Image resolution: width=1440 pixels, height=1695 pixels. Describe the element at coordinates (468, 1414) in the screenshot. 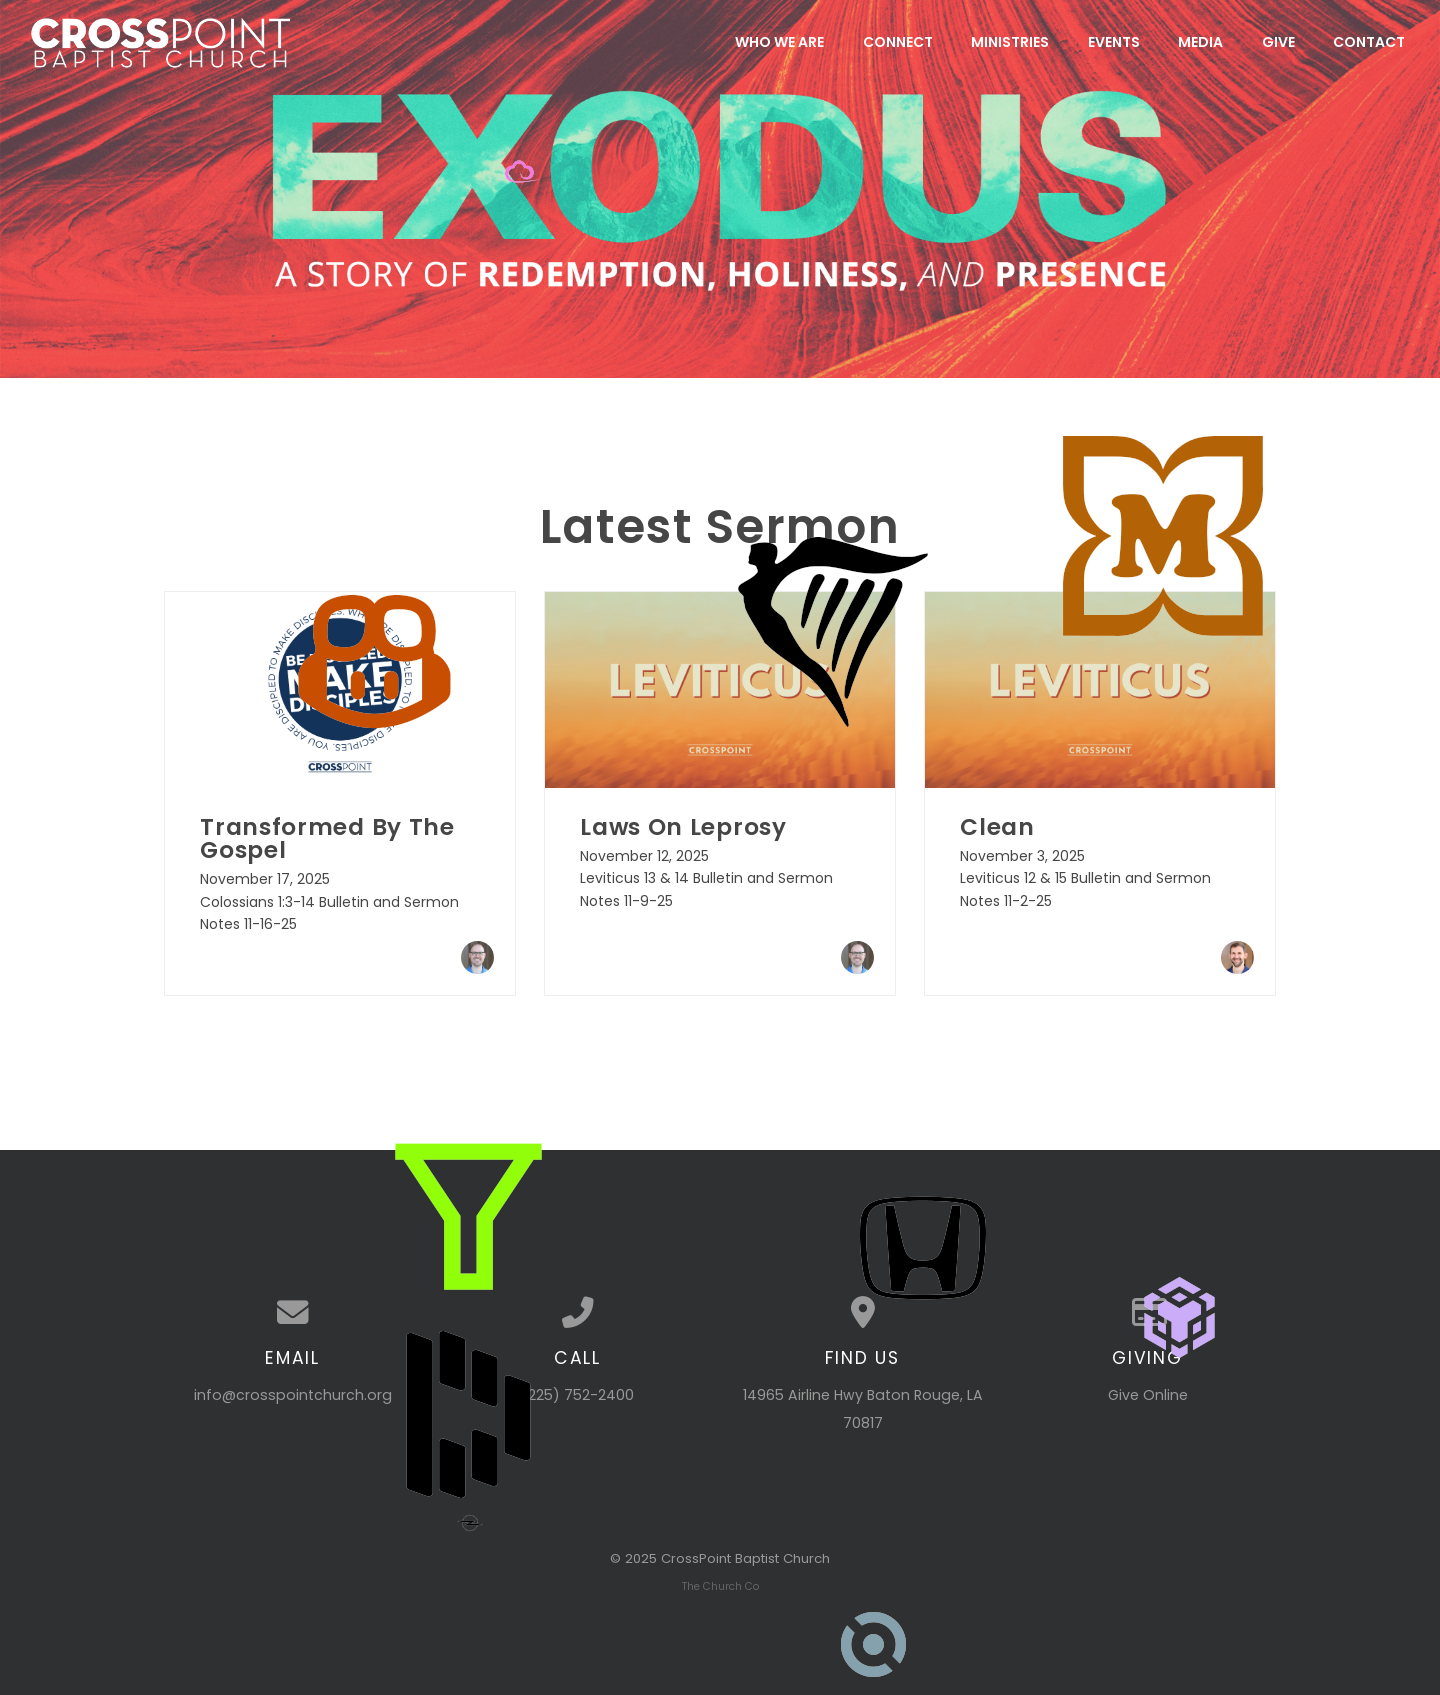

I see `open dashlane password manager` at that location.